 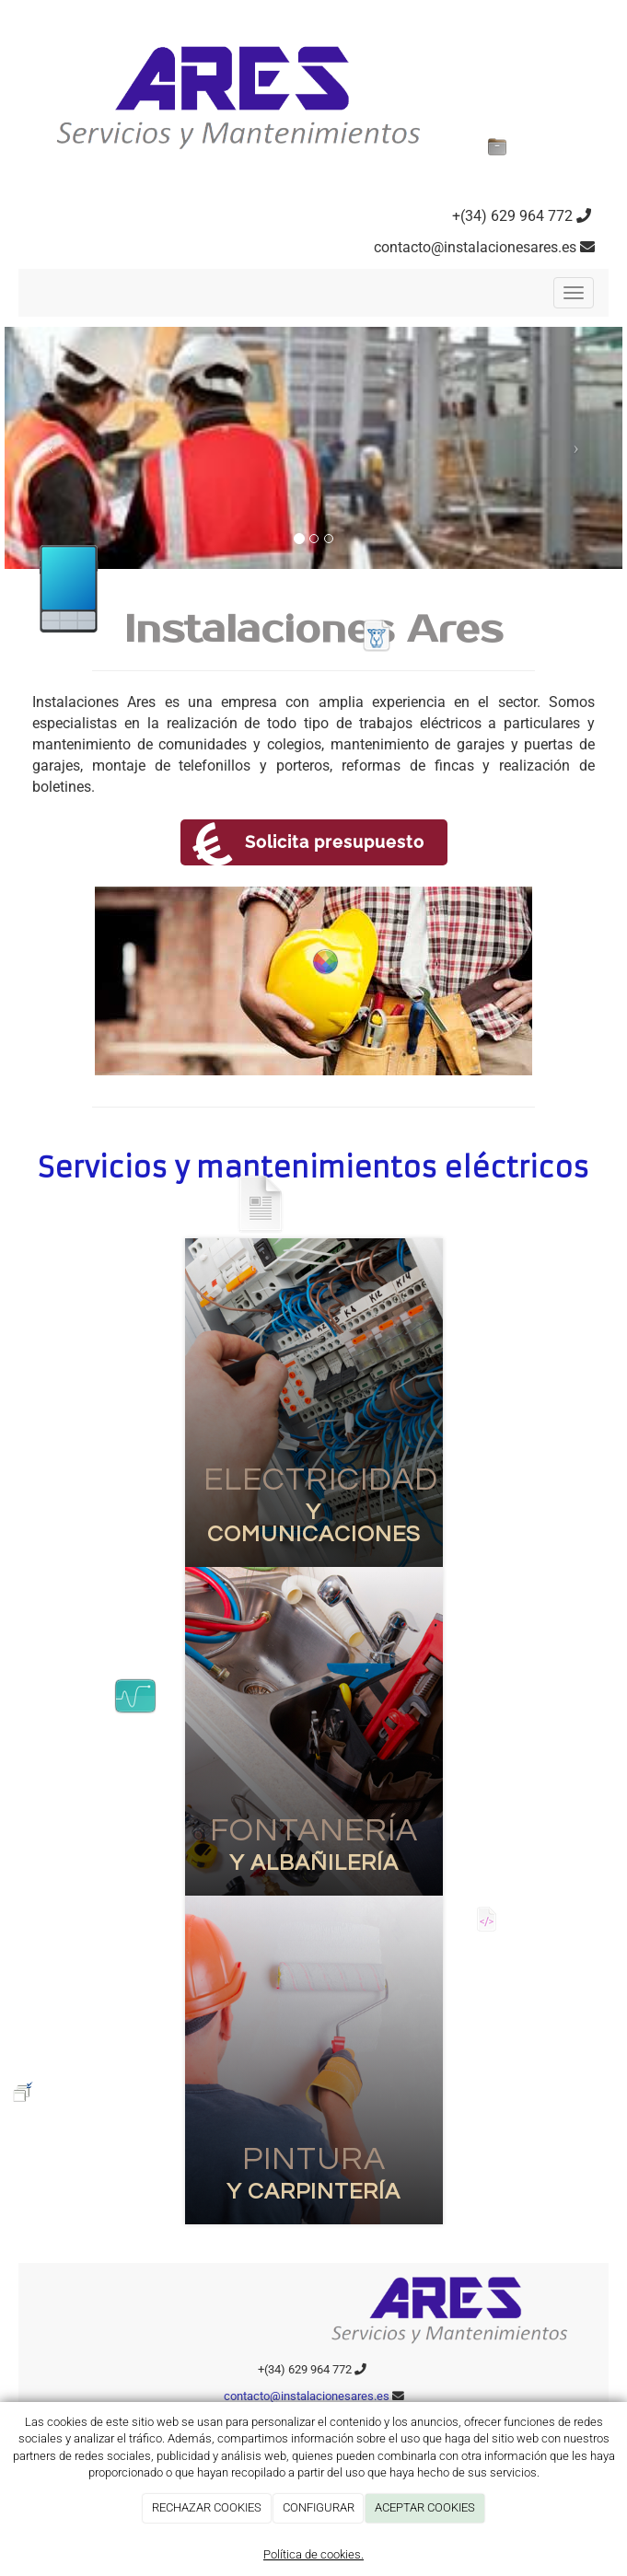 What do you see at coordinates (377, 635) in the screenshot?
I see `indicates a perl script or program file` at bounding box center [377, 635].